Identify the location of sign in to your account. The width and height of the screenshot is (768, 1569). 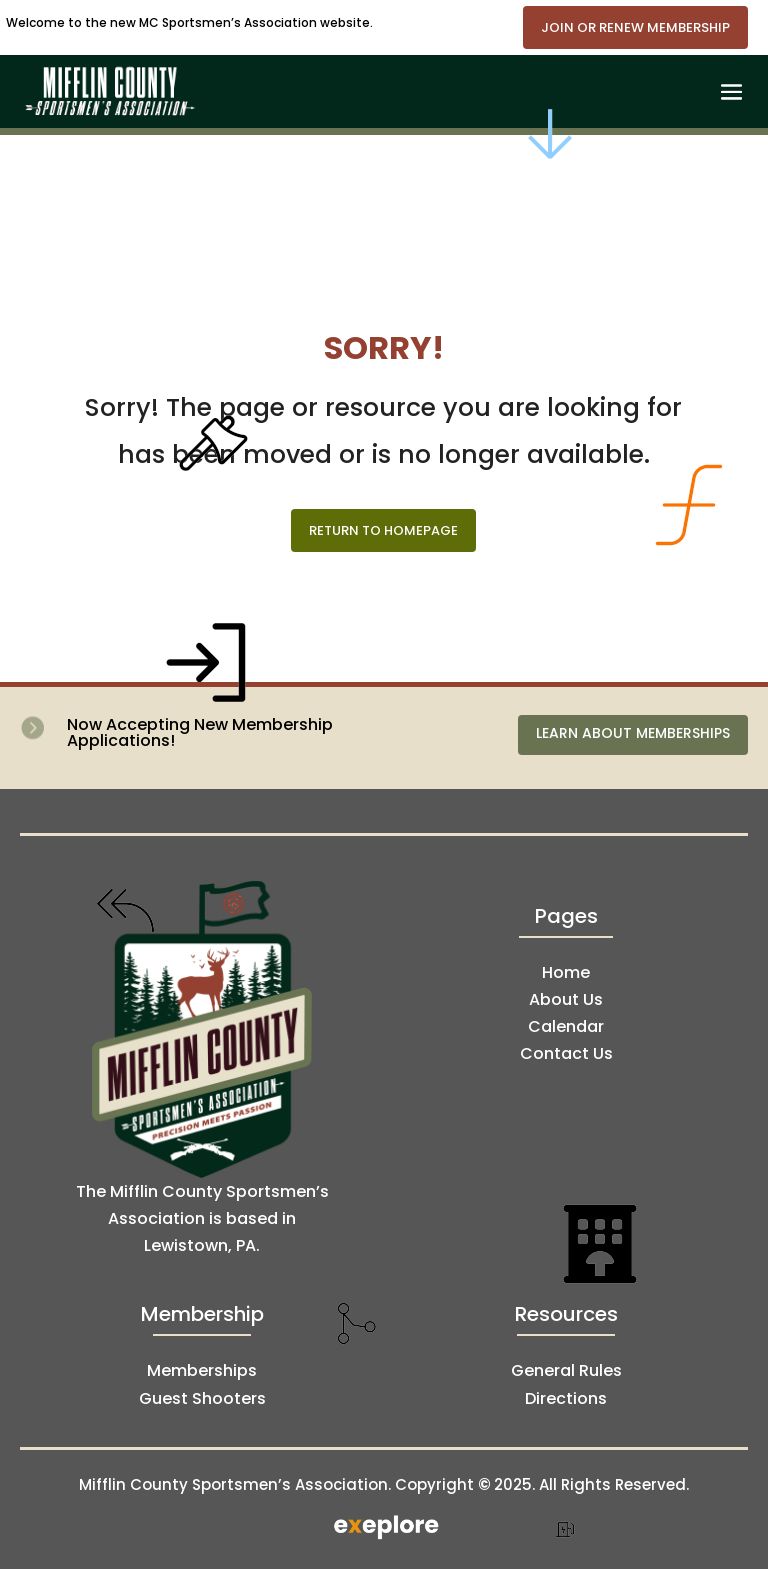
(212, 662).